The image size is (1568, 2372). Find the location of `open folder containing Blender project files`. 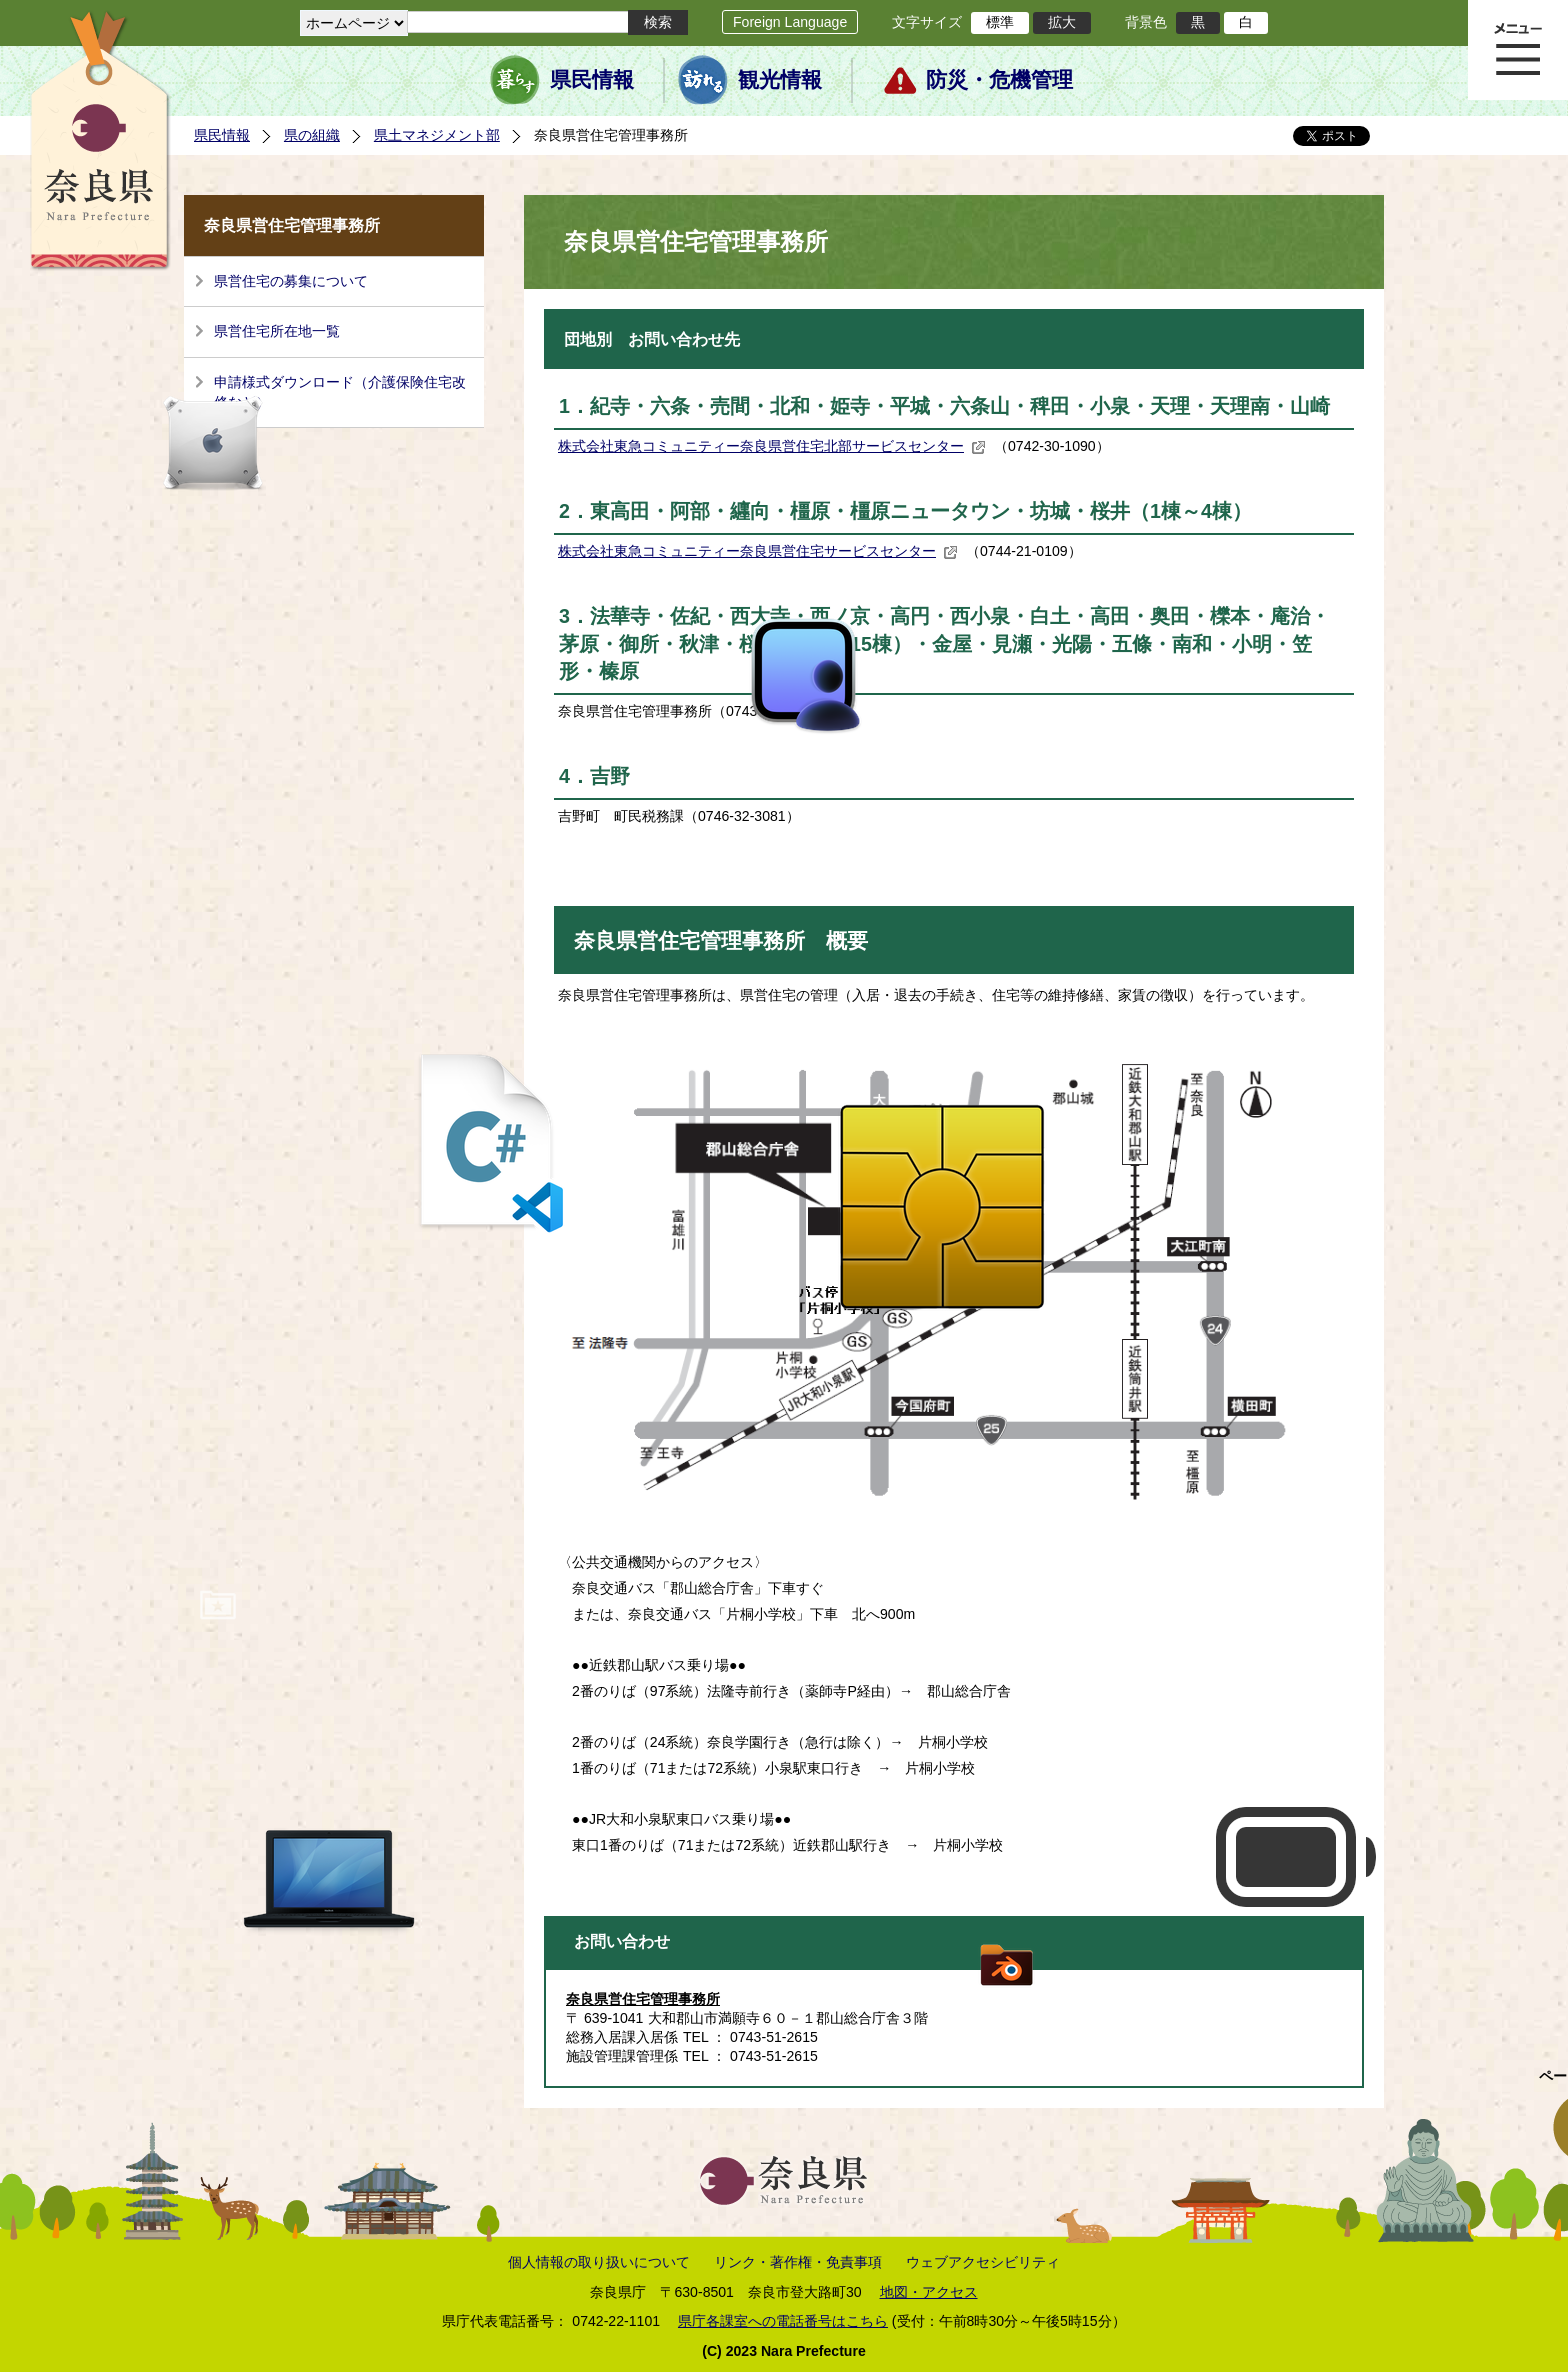

open folder containing Blender project files is located at coordinates (1006, 1966).